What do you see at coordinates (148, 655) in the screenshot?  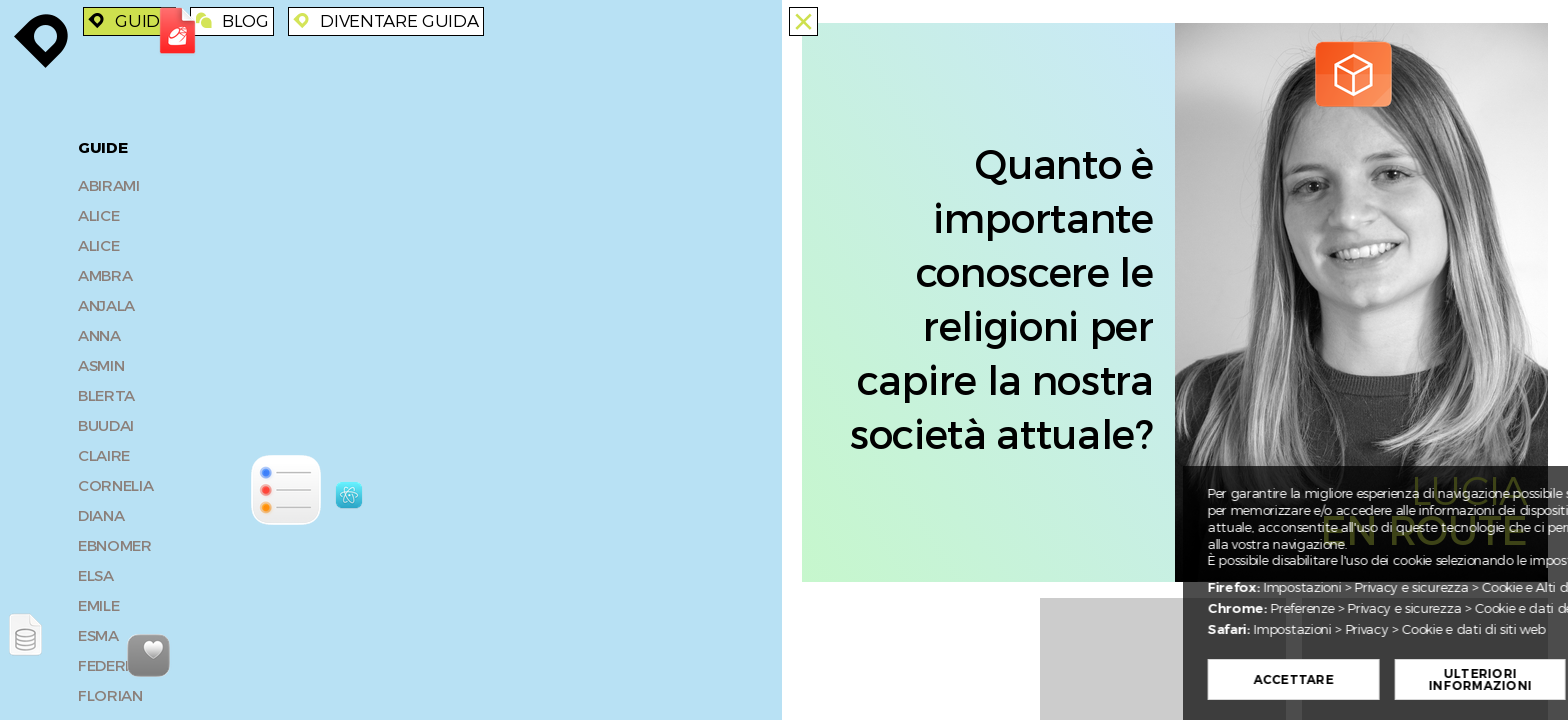 I see `open the Health app` at bounding box center [148, 655].